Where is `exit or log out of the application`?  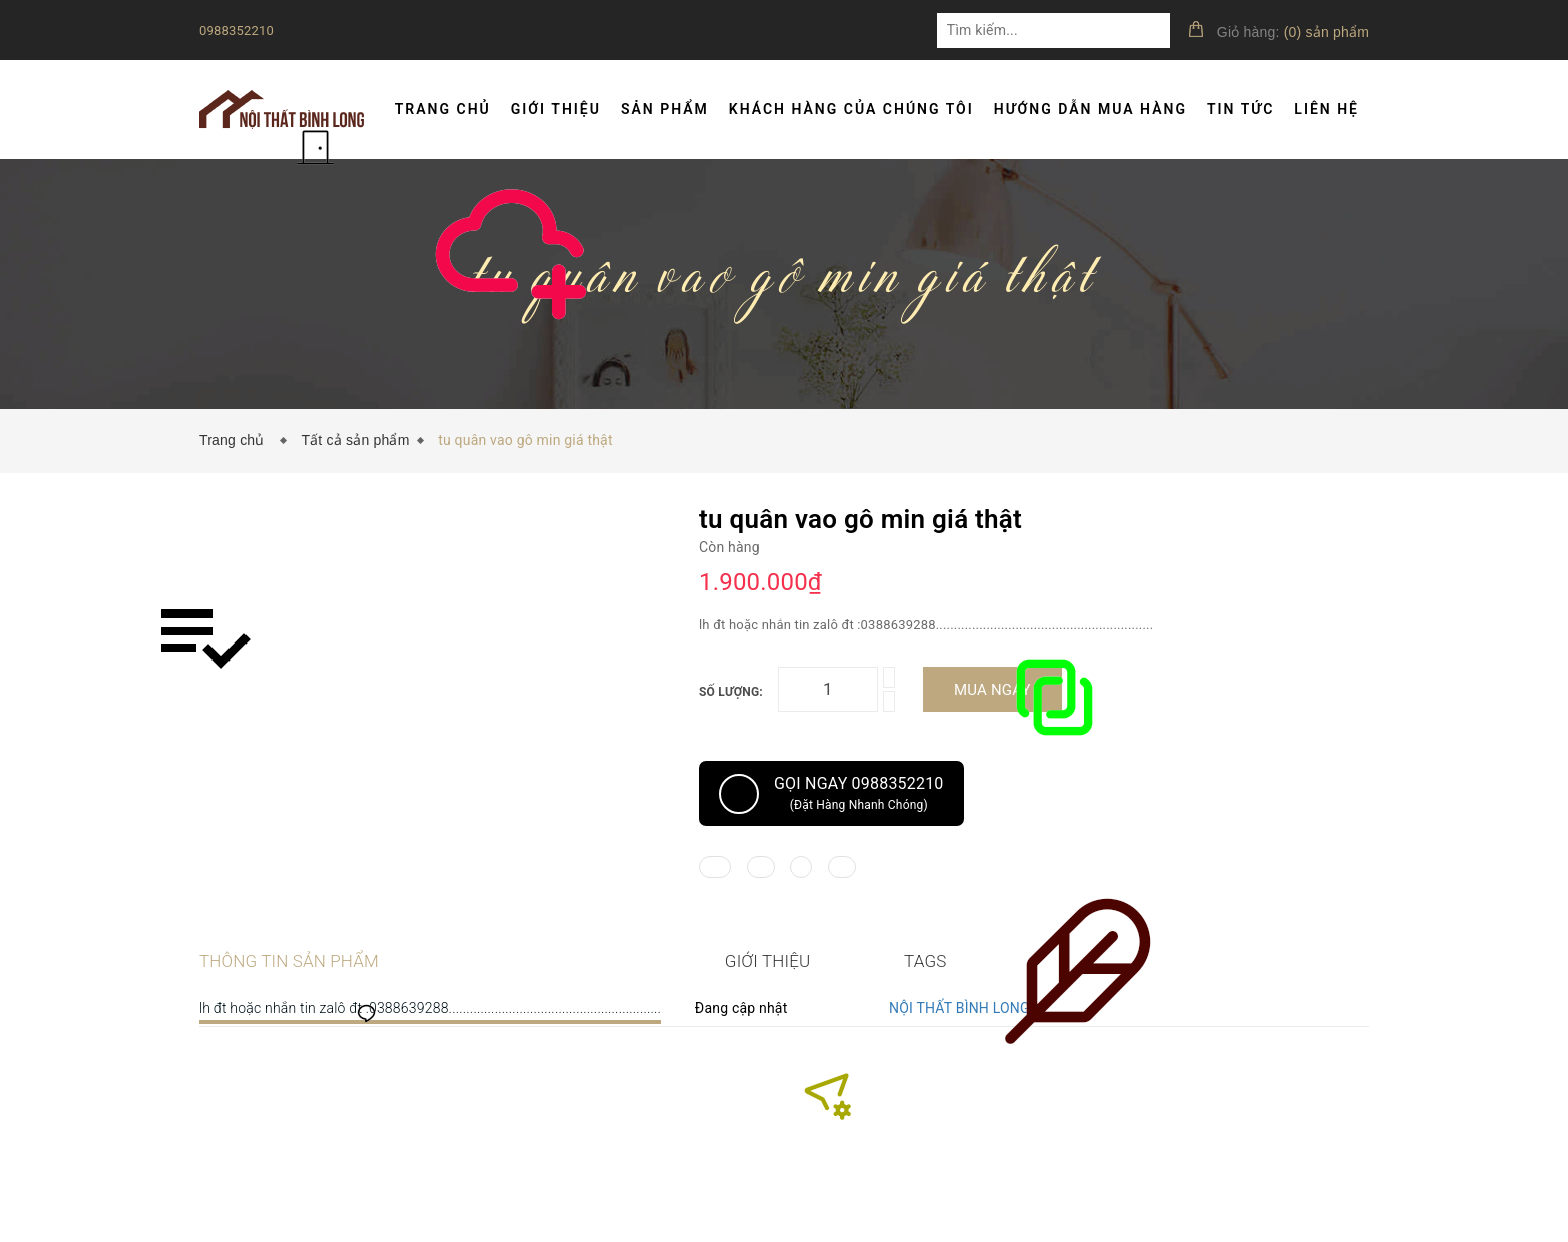 exit or log out of the application is located at coordinates (315, 147).